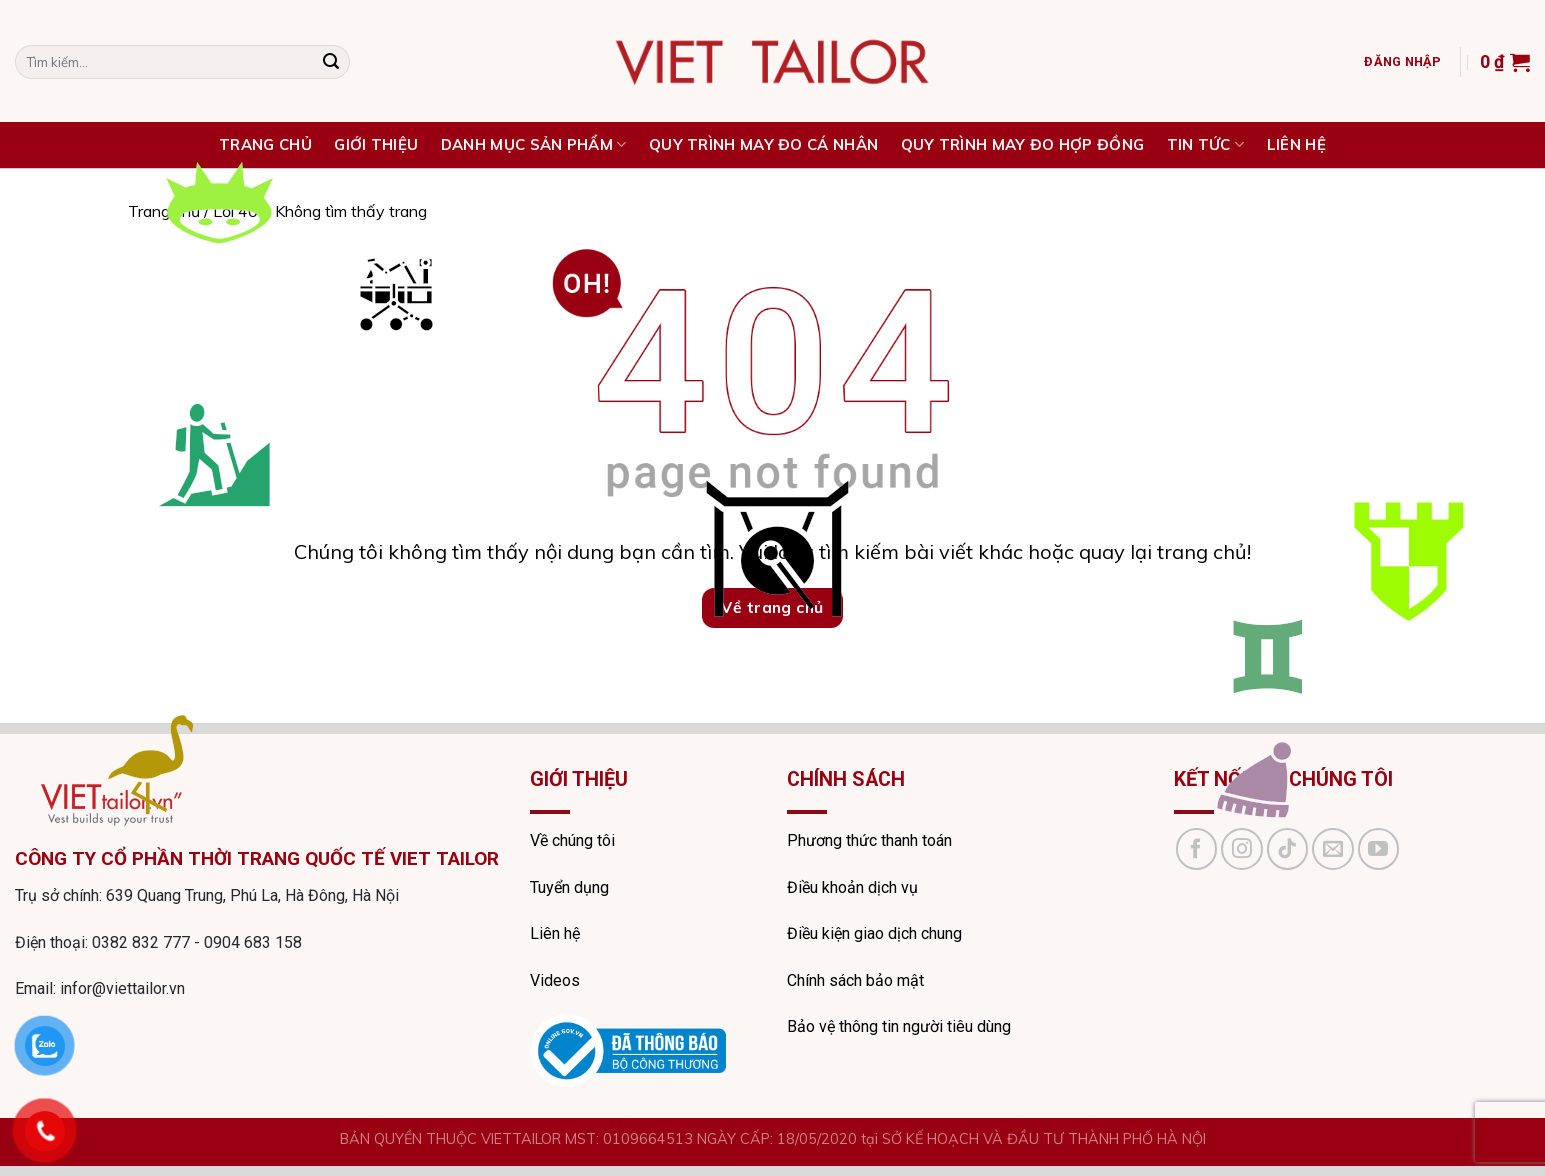  I want to click on view mars rover mission details, so click(396, 294).